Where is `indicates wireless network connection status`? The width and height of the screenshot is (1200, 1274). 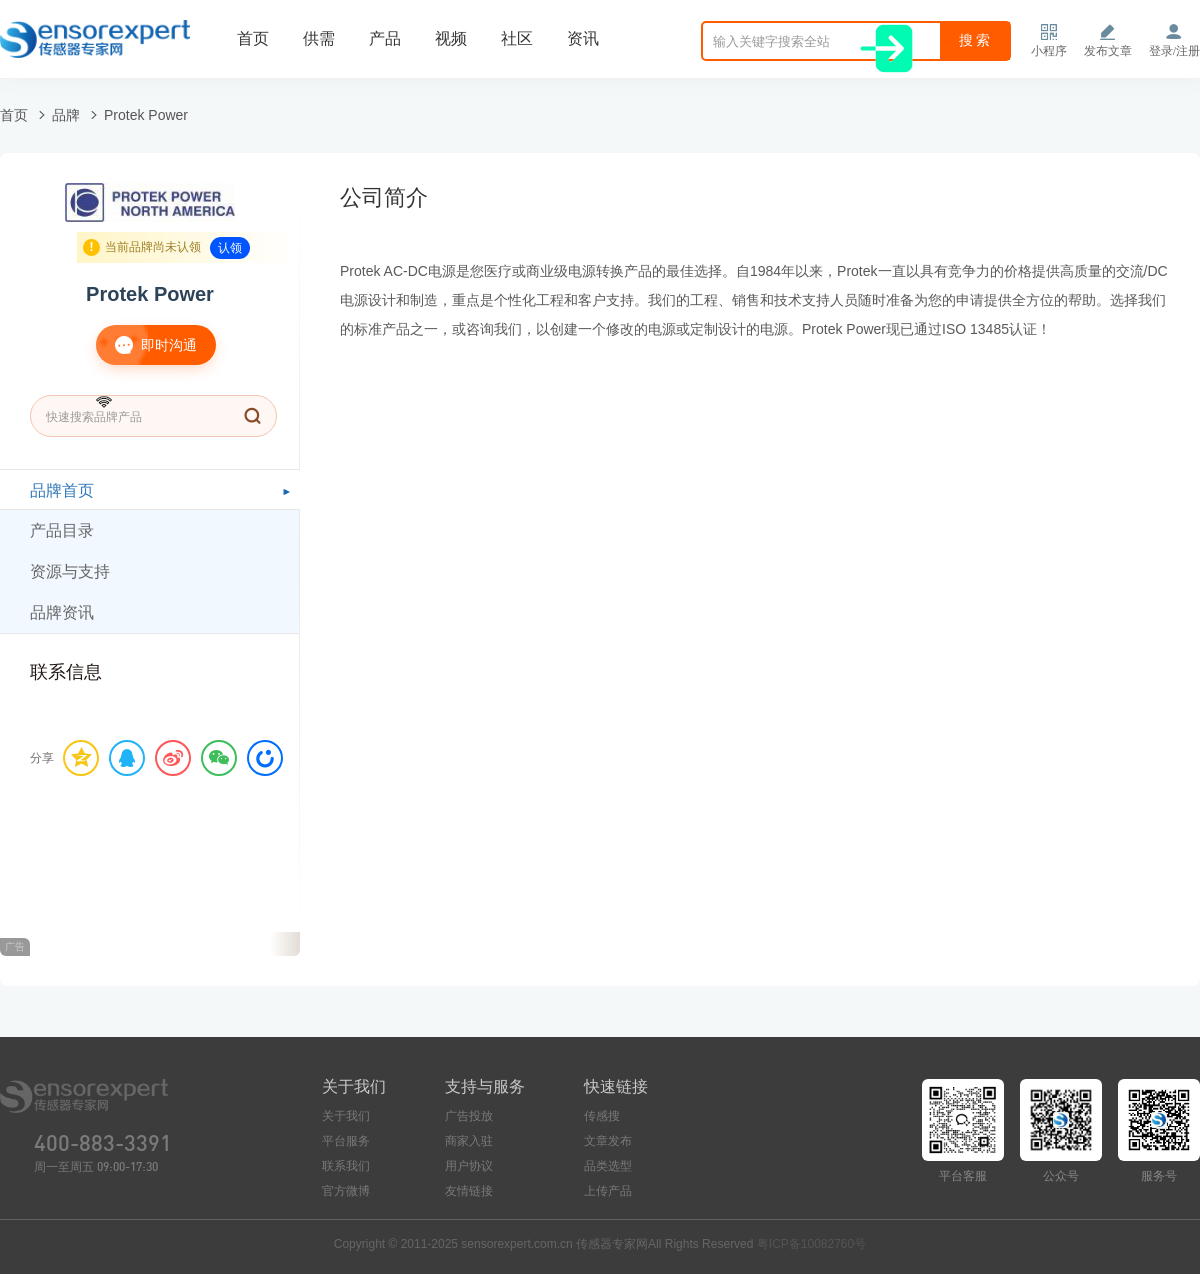
indicates wireless network connection status is located at coordinates (104, 402).